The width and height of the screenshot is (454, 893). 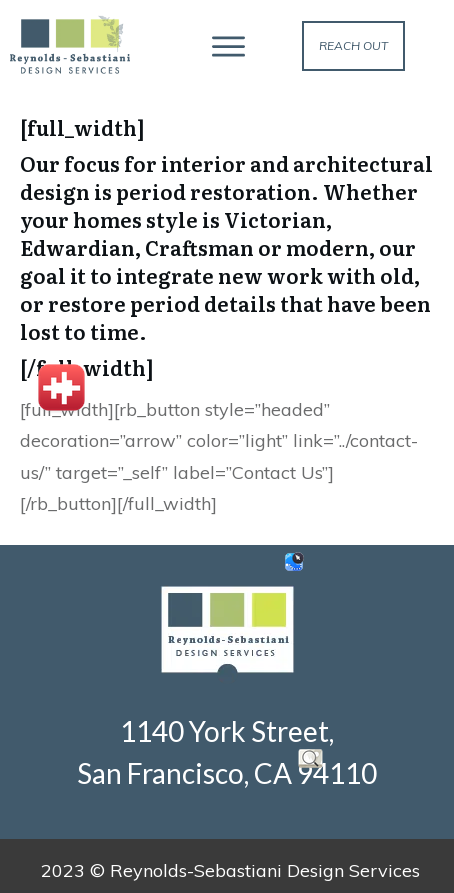 What do you see at coordinates (294, 562) in the screenshot?
I see `open gnome connections remote desktop app` at bounding box center [294, 562].